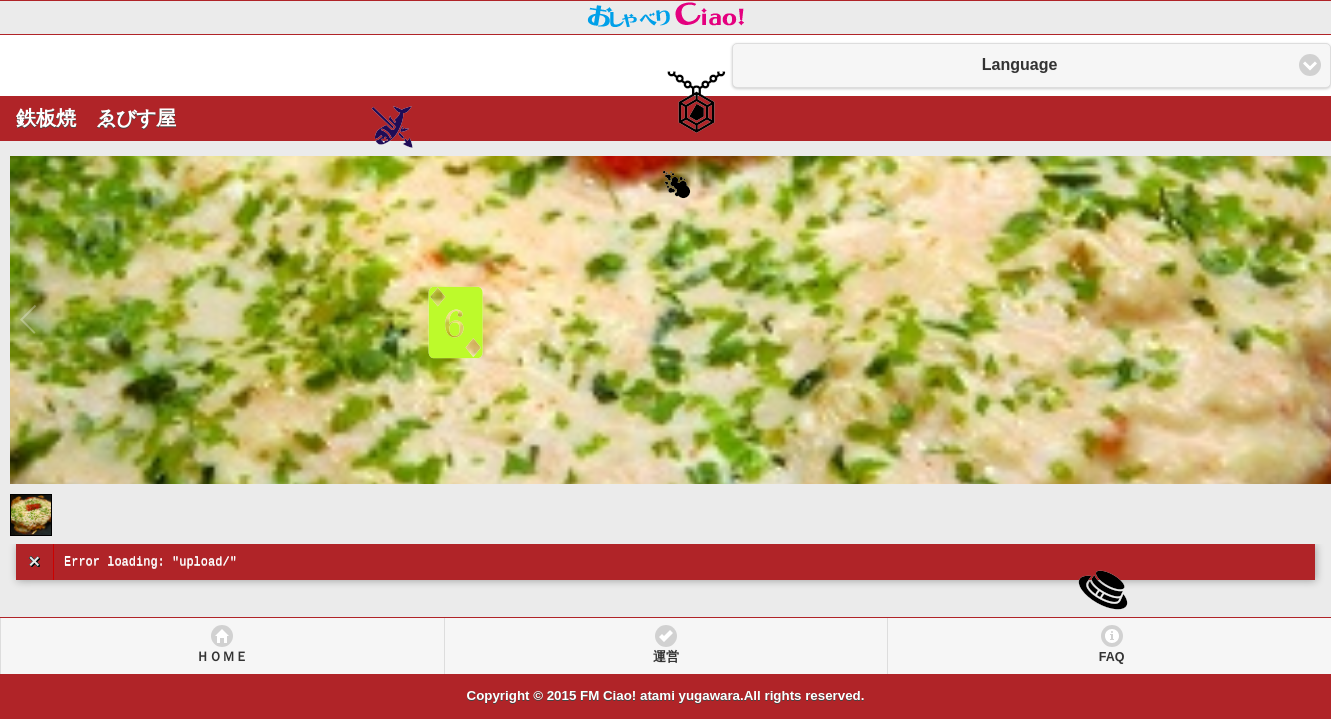  What do you see at coordinates (455, 322) in the screenshot?
I see `six of diamonds playing card` at bounding box center [455, 322].